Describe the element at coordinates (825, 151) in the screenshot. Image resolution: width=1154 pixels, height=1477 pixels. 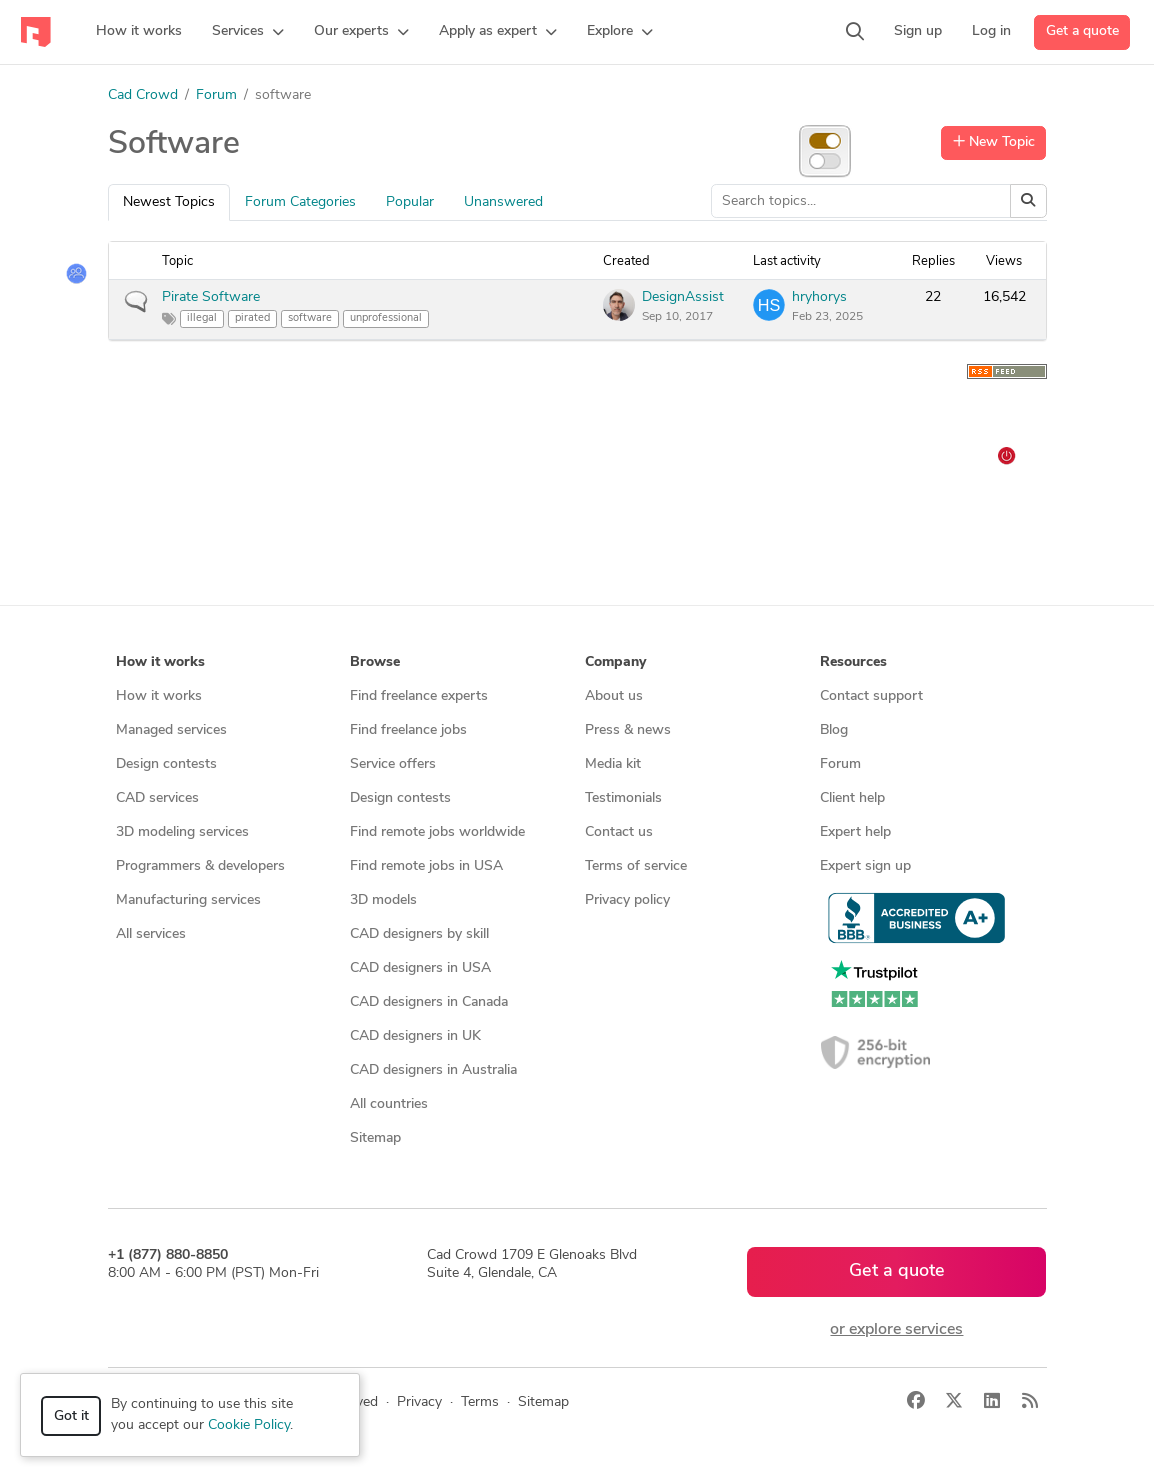
I see `open unity tweak tool settings` at that location.